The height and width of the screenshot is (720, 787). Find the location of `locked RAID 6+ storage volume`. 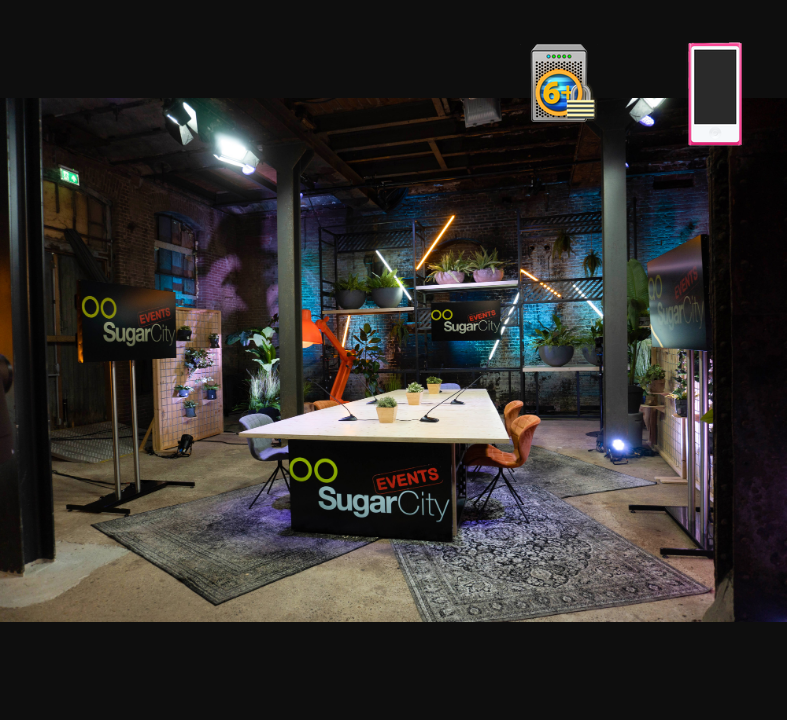

locked RAID 6+ storage volume is located at coordinates (559, 83).